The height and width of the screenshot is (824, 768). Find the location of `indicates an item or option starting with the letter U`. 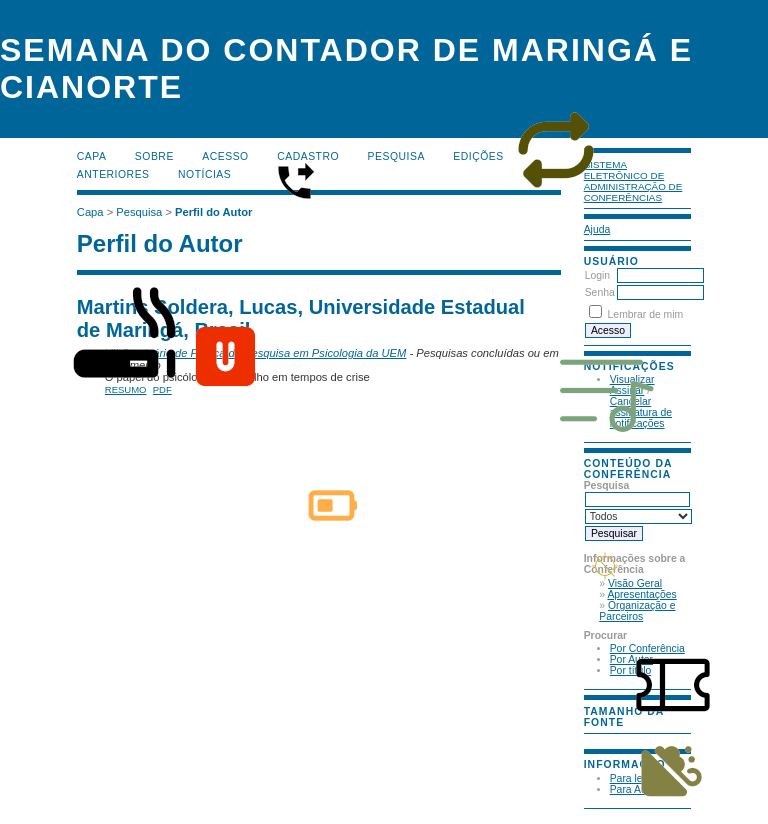

indicates an item or option starting with the letter U is located at coordinates (225, 356).